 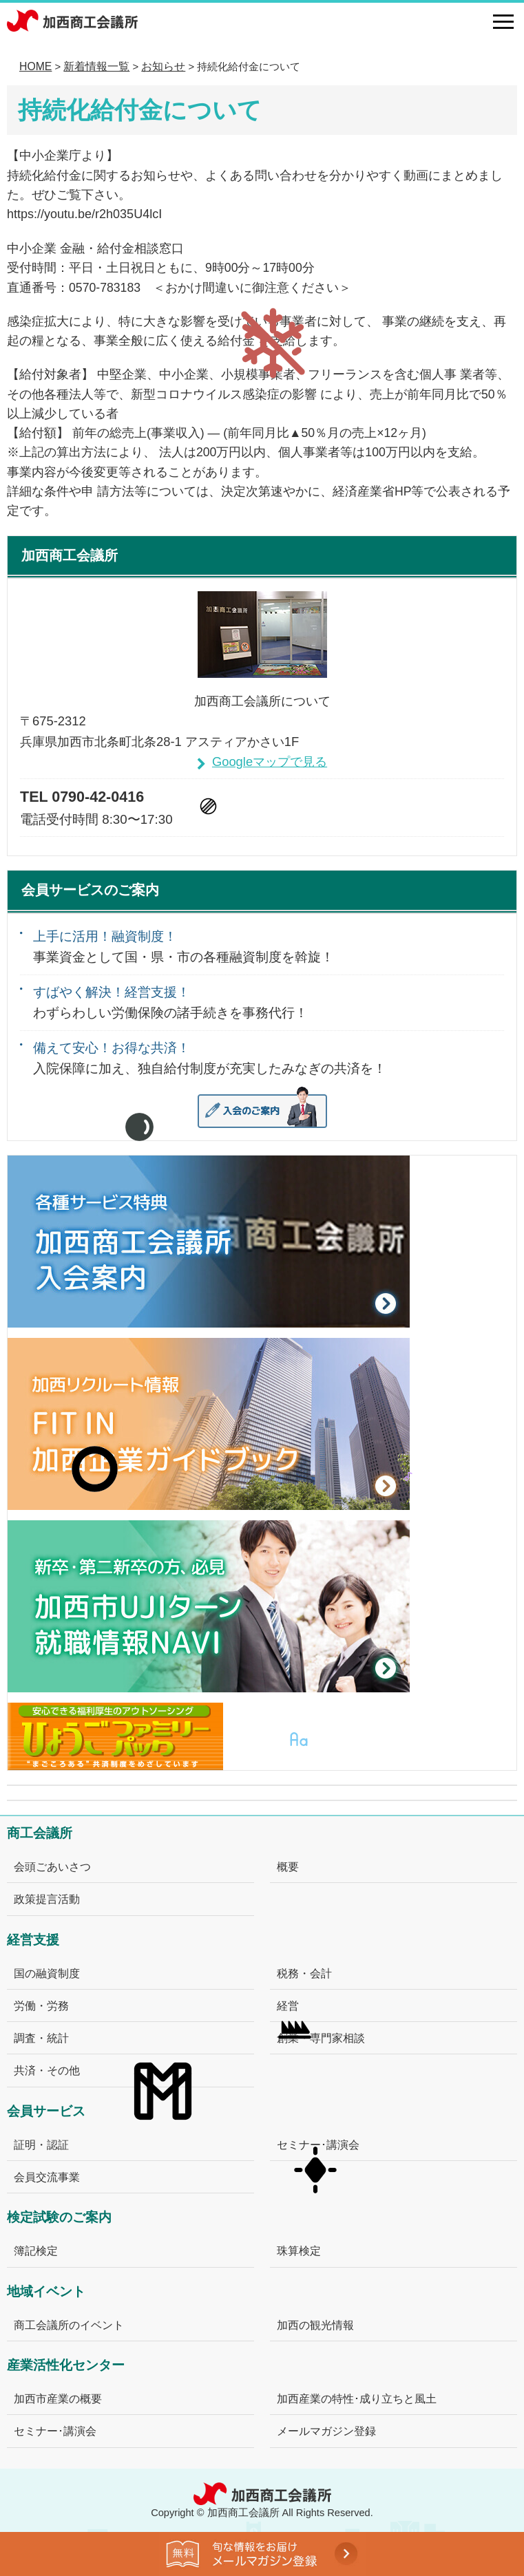 What do you see at coordinates (94, 1469) in the screenshot?
I see `indicates gender-neutral or unspecified gender option` at bounding box center [94, 1469].